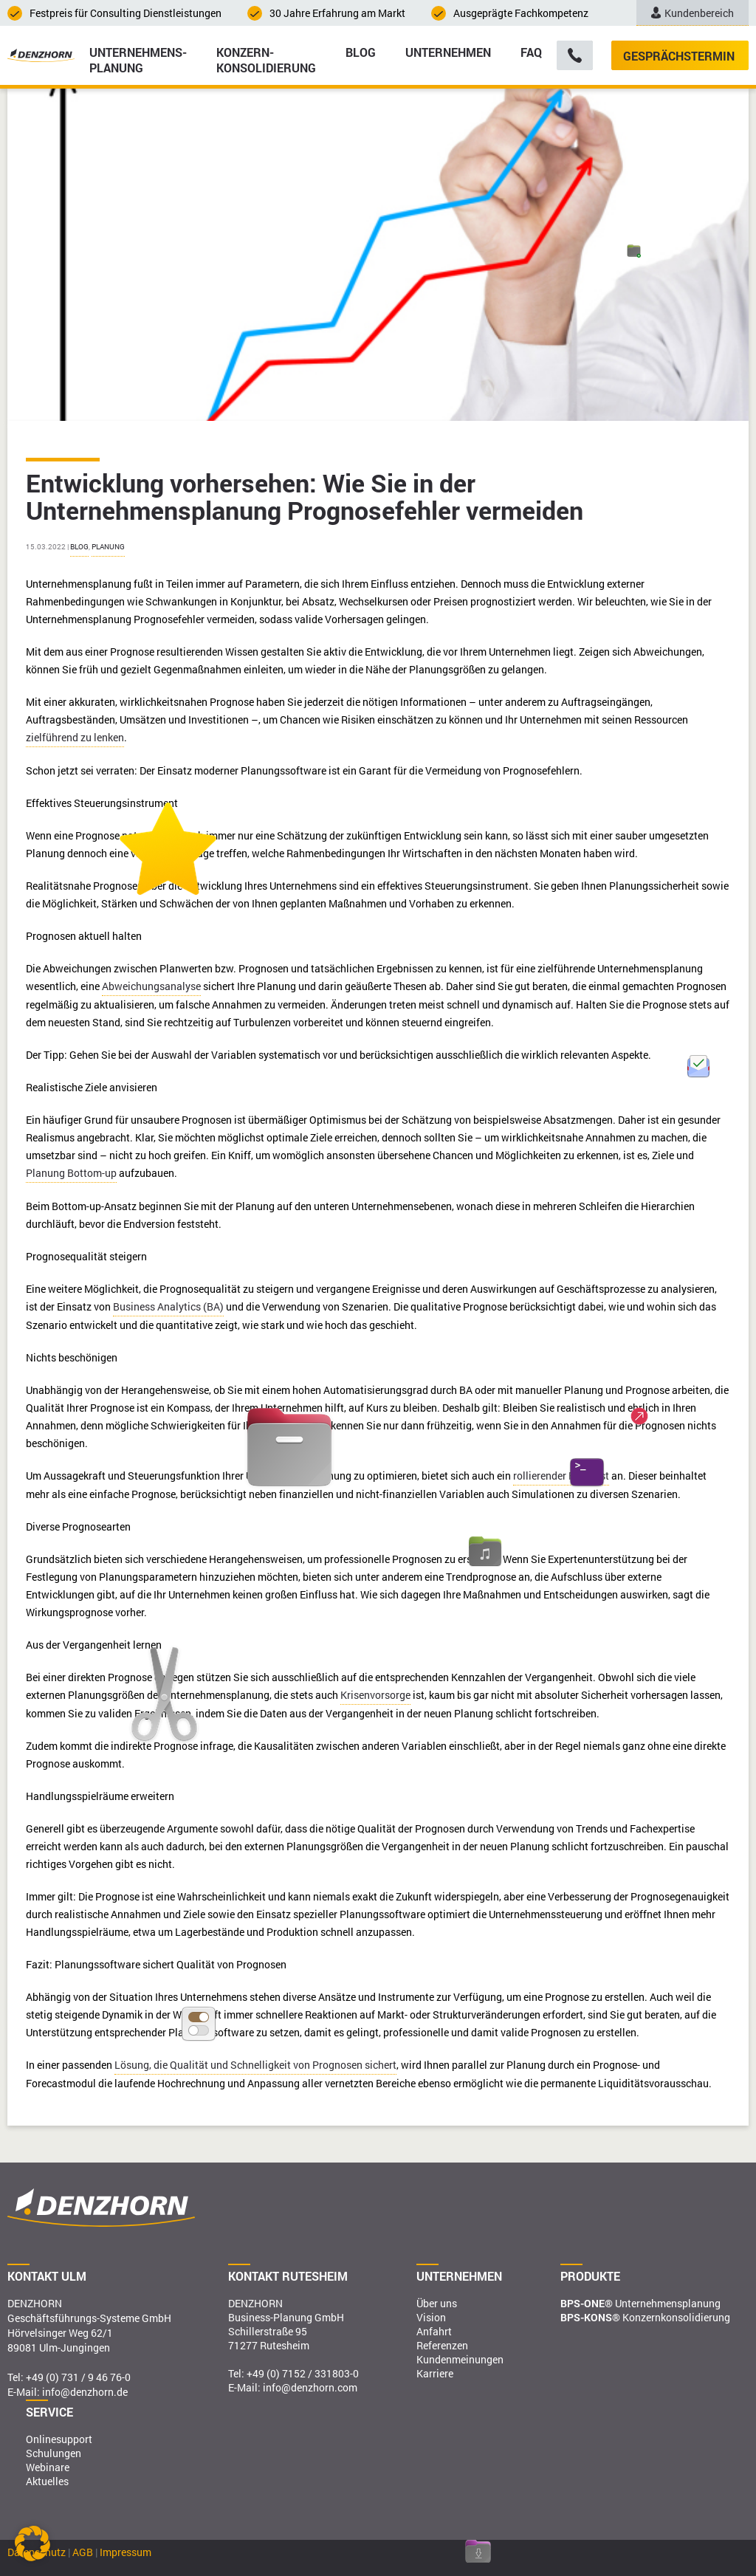 Image resolution: width=756 pixels, height=2576 pixels. Describe the element at coordinates (478, 2551) in the screenshot. I see `access your downloads folder` at that location.